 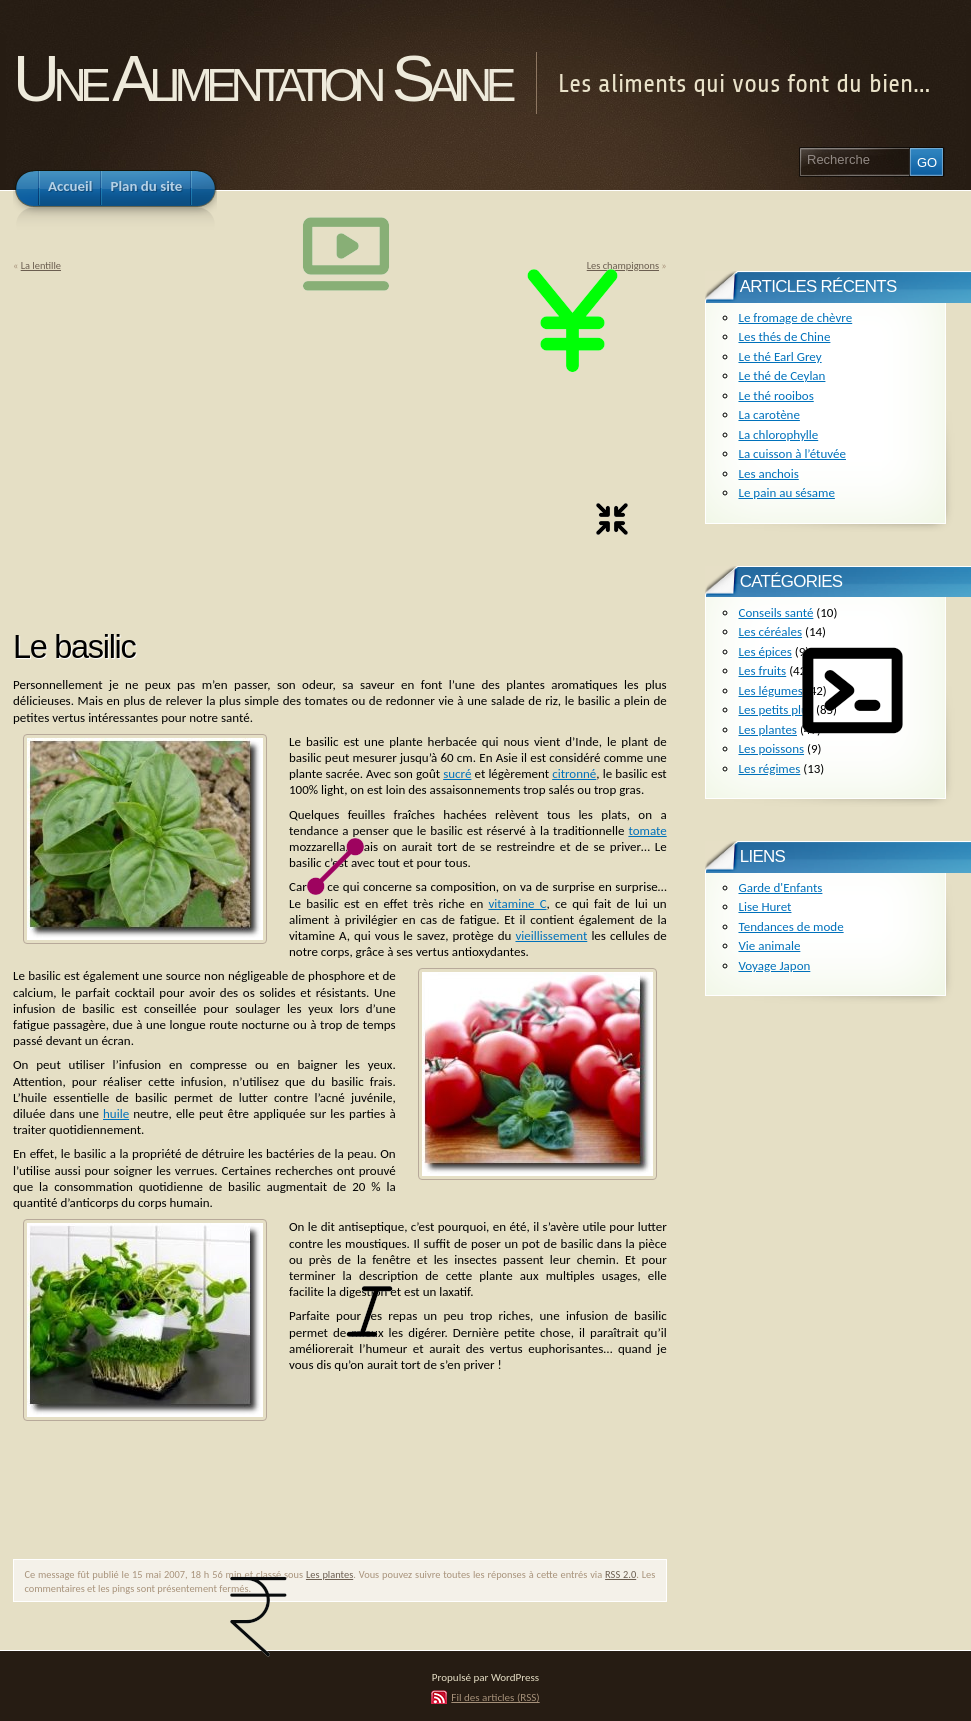 I want to click on exit fullscreen mode, so click(x=612, y=519).